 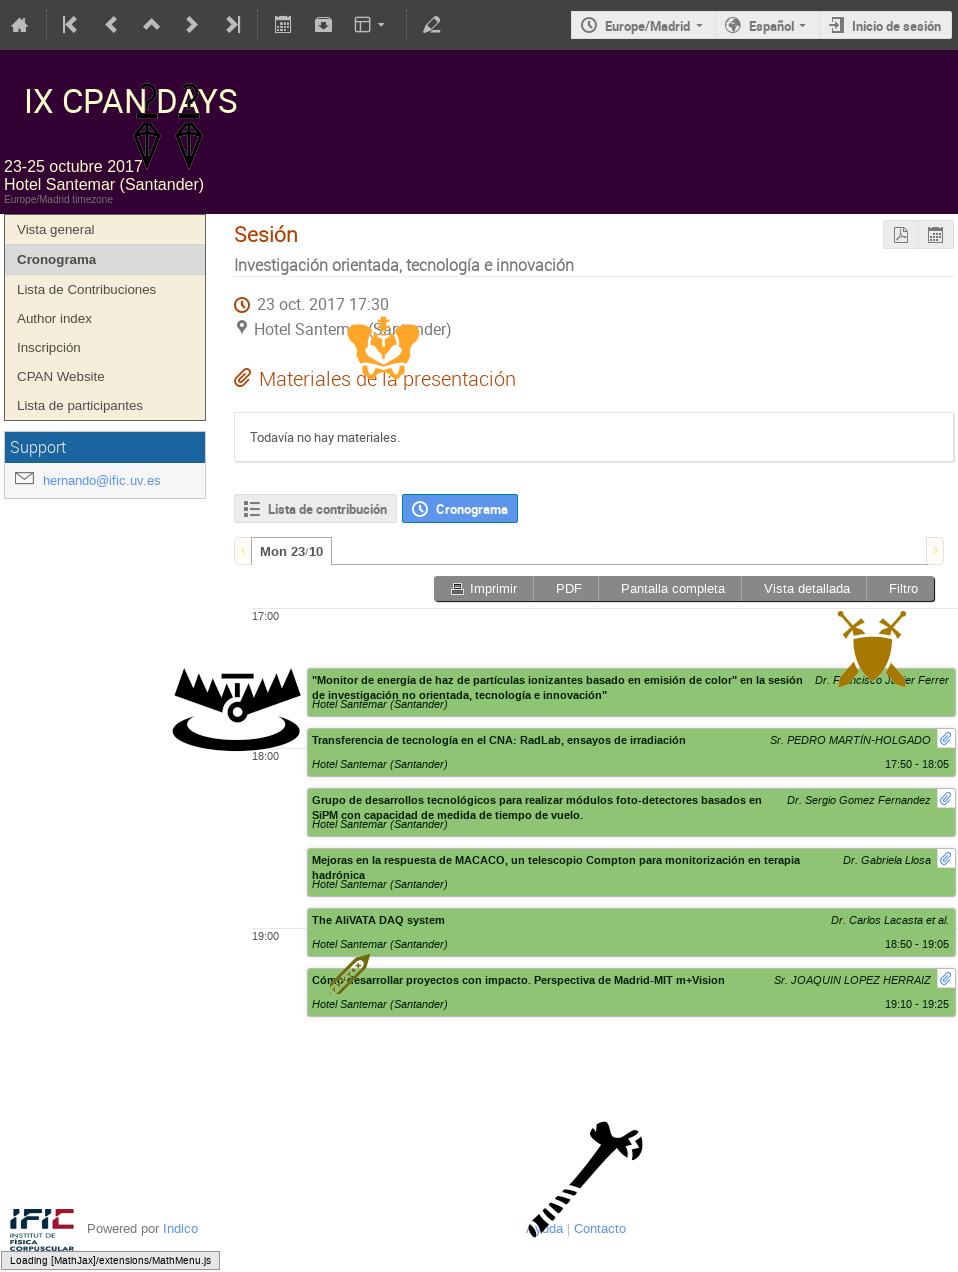 I want to click on view skeletal or anatomy information, so click(x=383, y=351).